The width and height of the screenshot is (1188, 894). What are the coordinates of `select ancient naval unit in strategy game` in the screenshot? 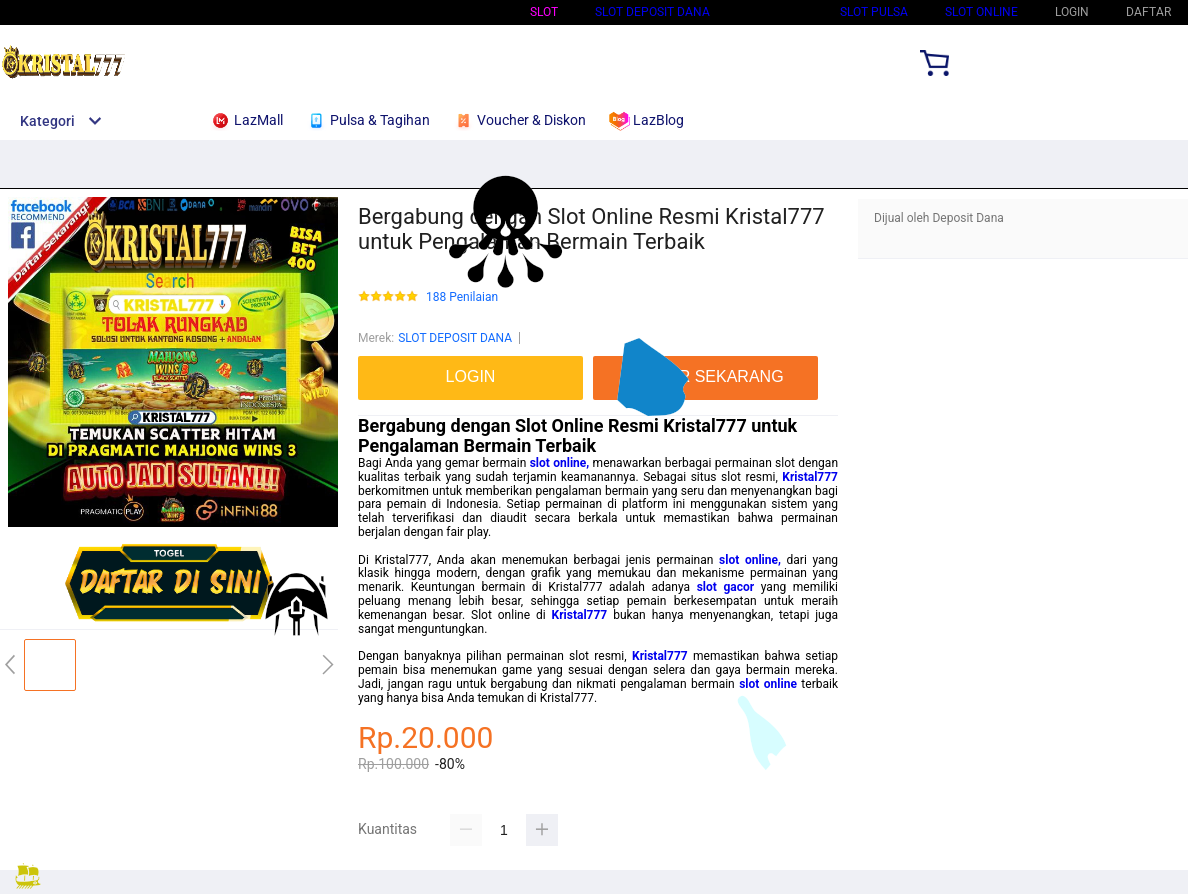 It's located at (28, 876).